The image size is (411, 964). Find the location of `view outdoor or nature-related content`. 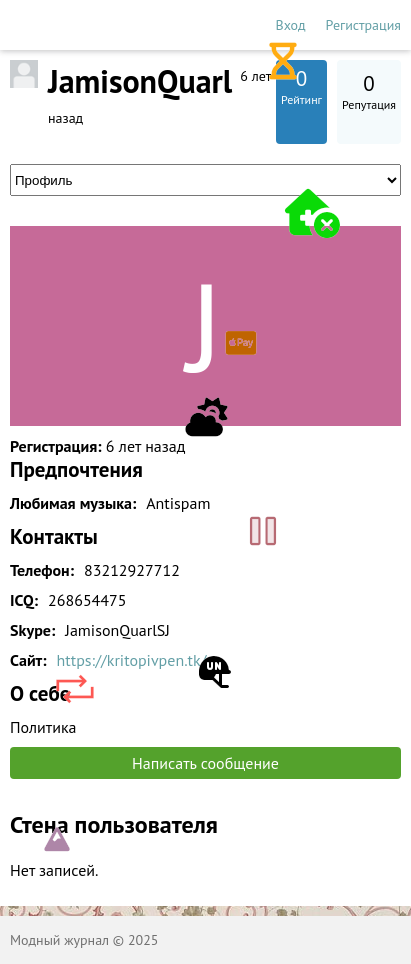

view outdoor or nature-related content is located at coordinates (57, 840).